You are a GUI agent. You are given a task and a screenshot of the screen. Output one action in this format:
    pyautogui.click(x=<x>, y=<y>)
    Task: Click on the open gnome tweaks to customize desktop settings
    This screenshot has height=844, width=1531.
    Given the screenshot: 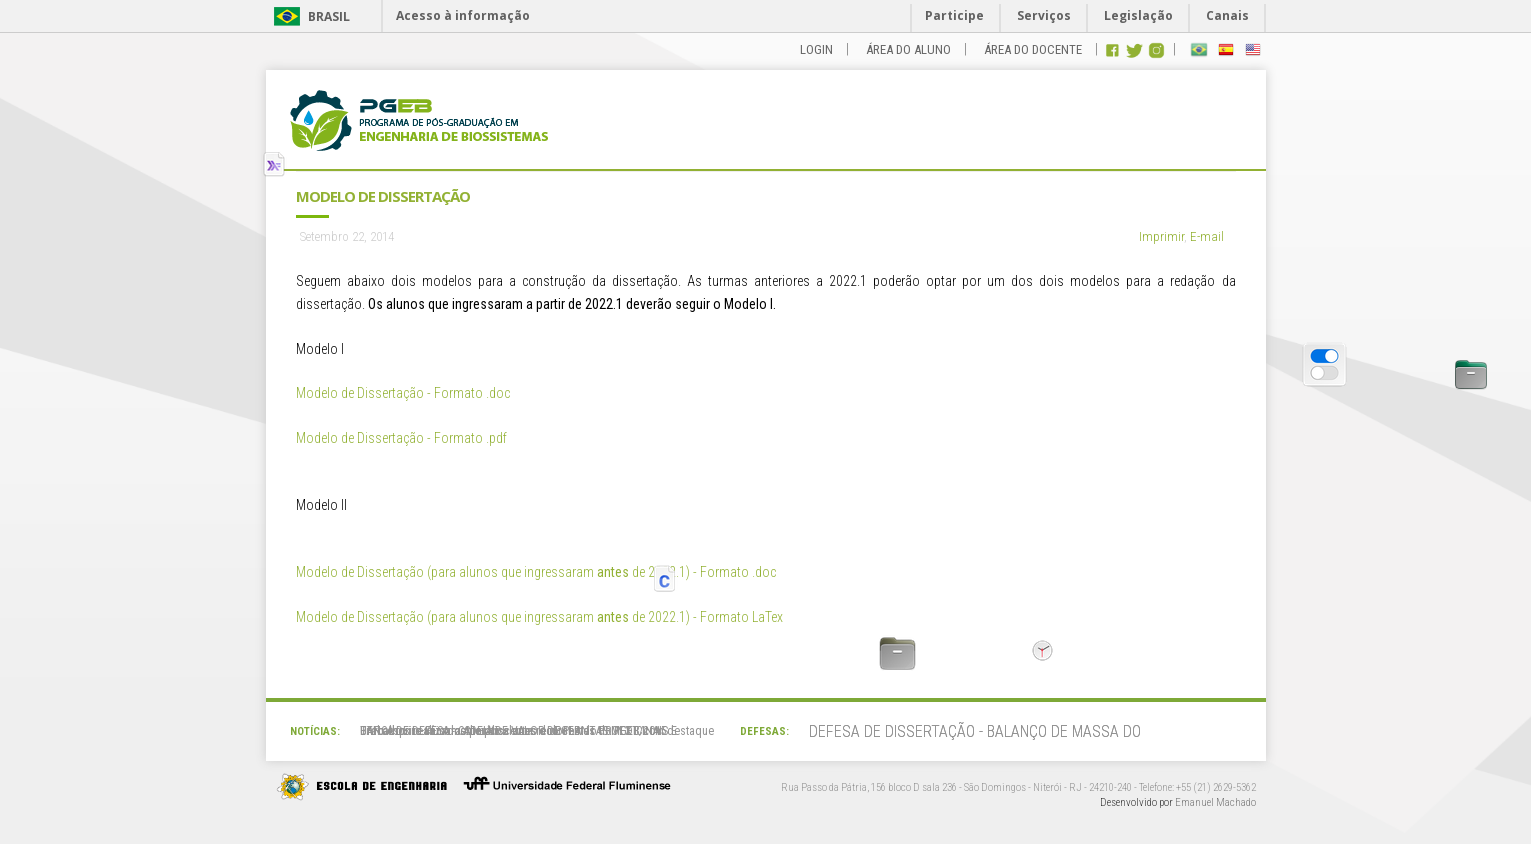 What is the action you would take?
    pyautogui.click(x=1324, y=364)
    